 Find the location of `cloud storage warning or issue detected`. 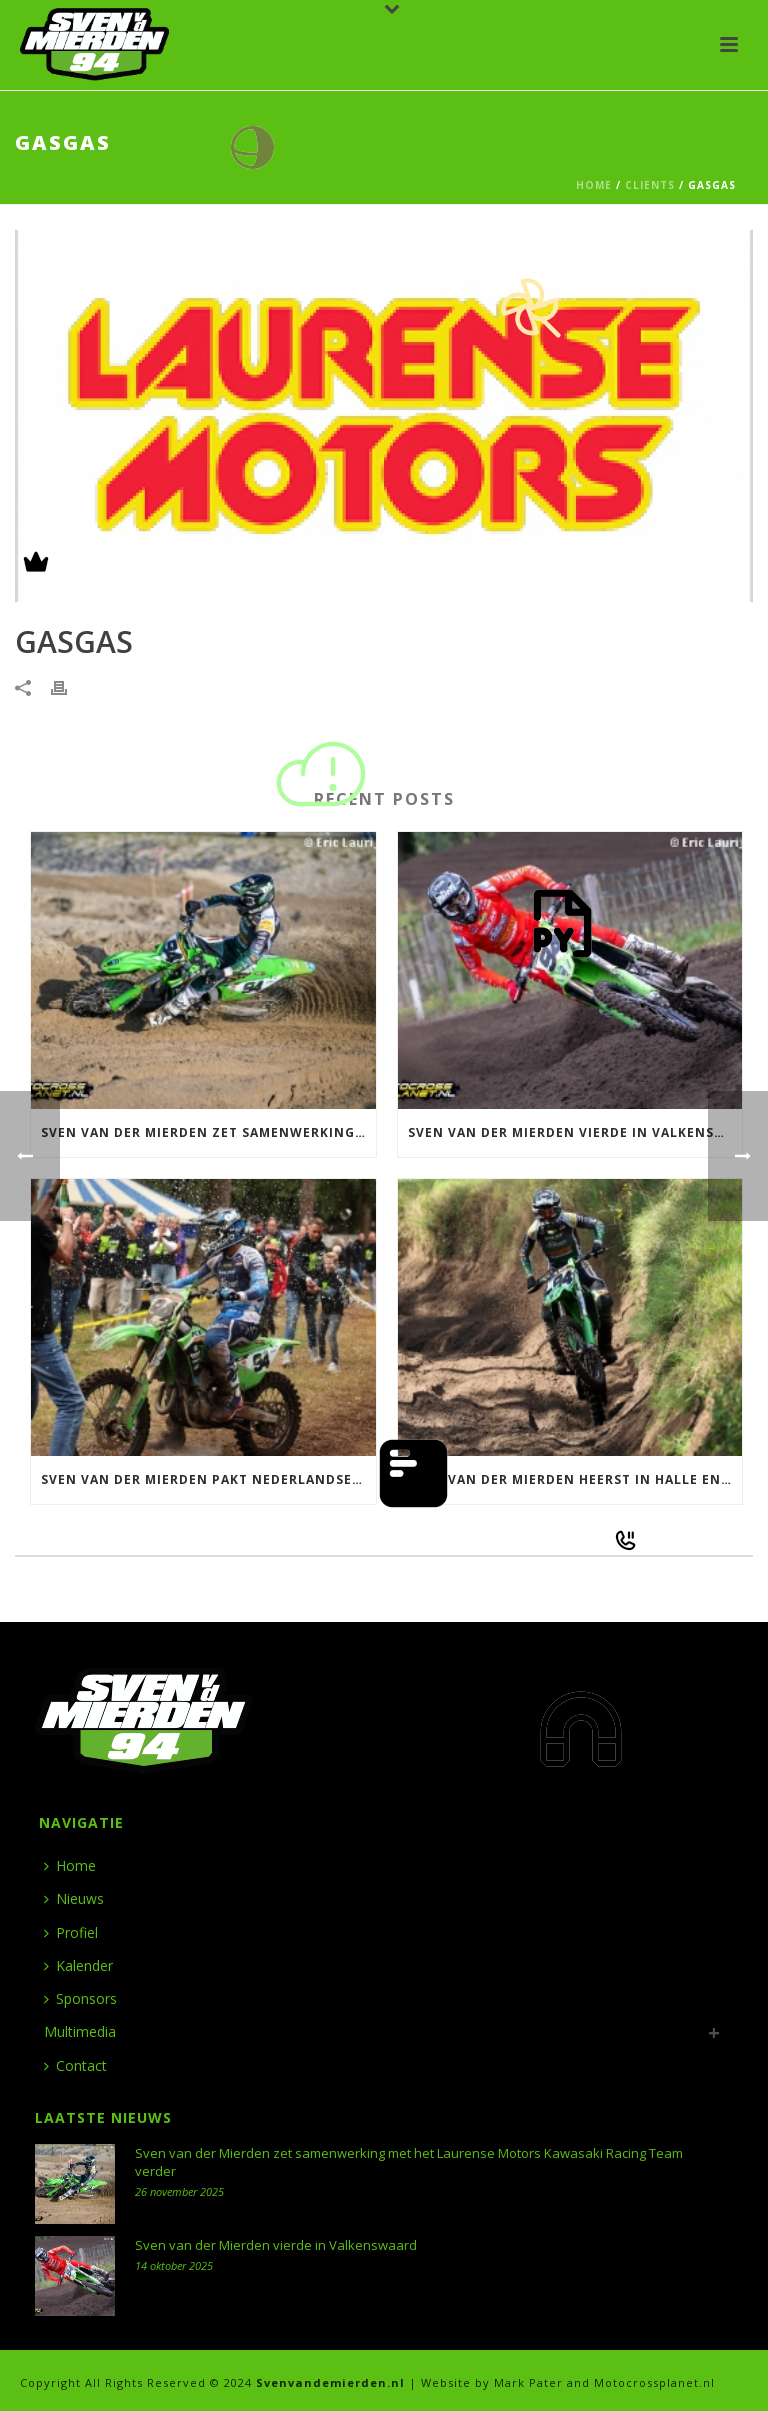

cloud storage warning or issue detected is located at coordinates (321, 774).